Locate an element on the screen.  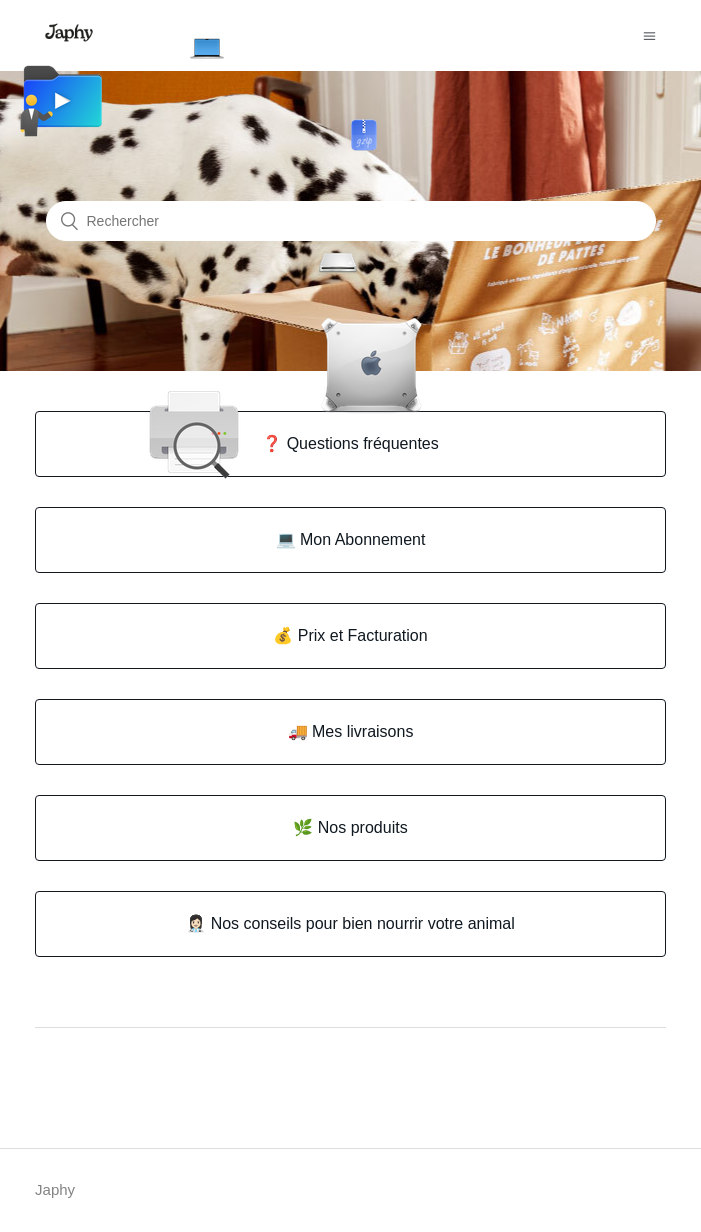
represents this macbook pro in system settings is located at coordinates (207, 46).